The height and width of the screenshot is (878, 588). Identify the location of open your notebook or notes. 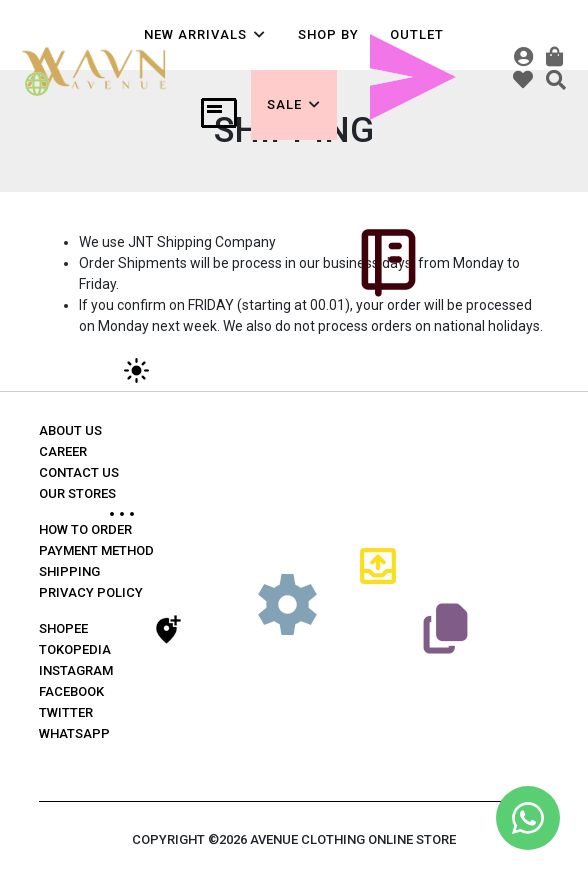
(388, 259).